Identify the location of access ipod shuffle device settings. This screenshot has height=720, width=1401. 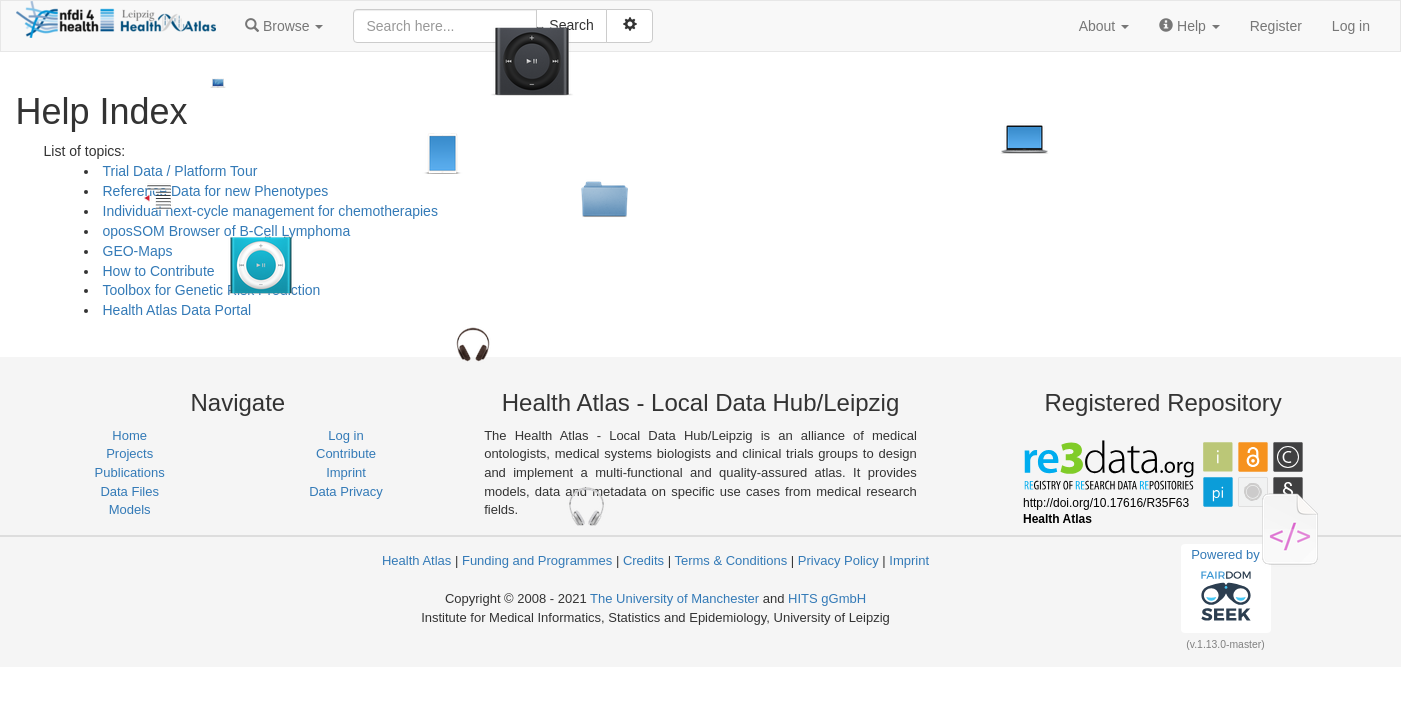
(532, 61).